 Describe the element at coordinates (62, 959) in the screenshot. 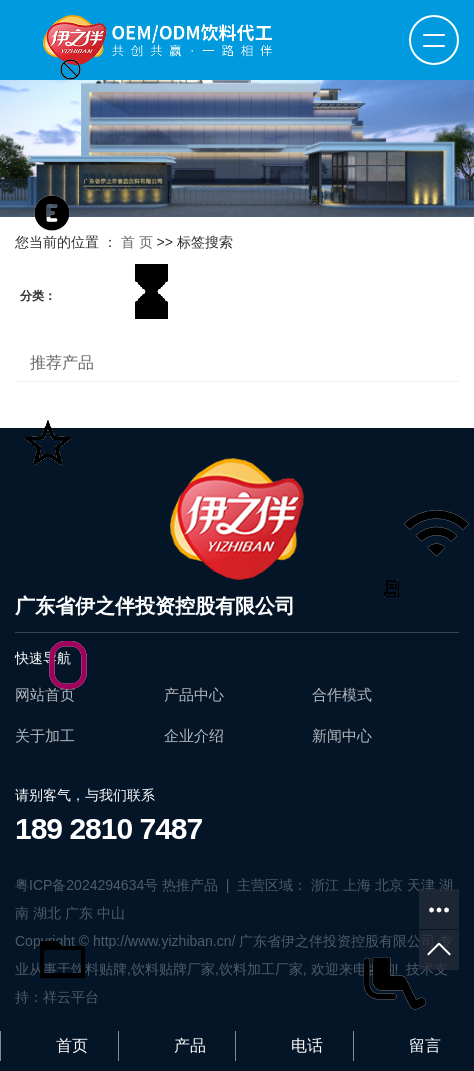

I see `open folder to view contents` at that location.